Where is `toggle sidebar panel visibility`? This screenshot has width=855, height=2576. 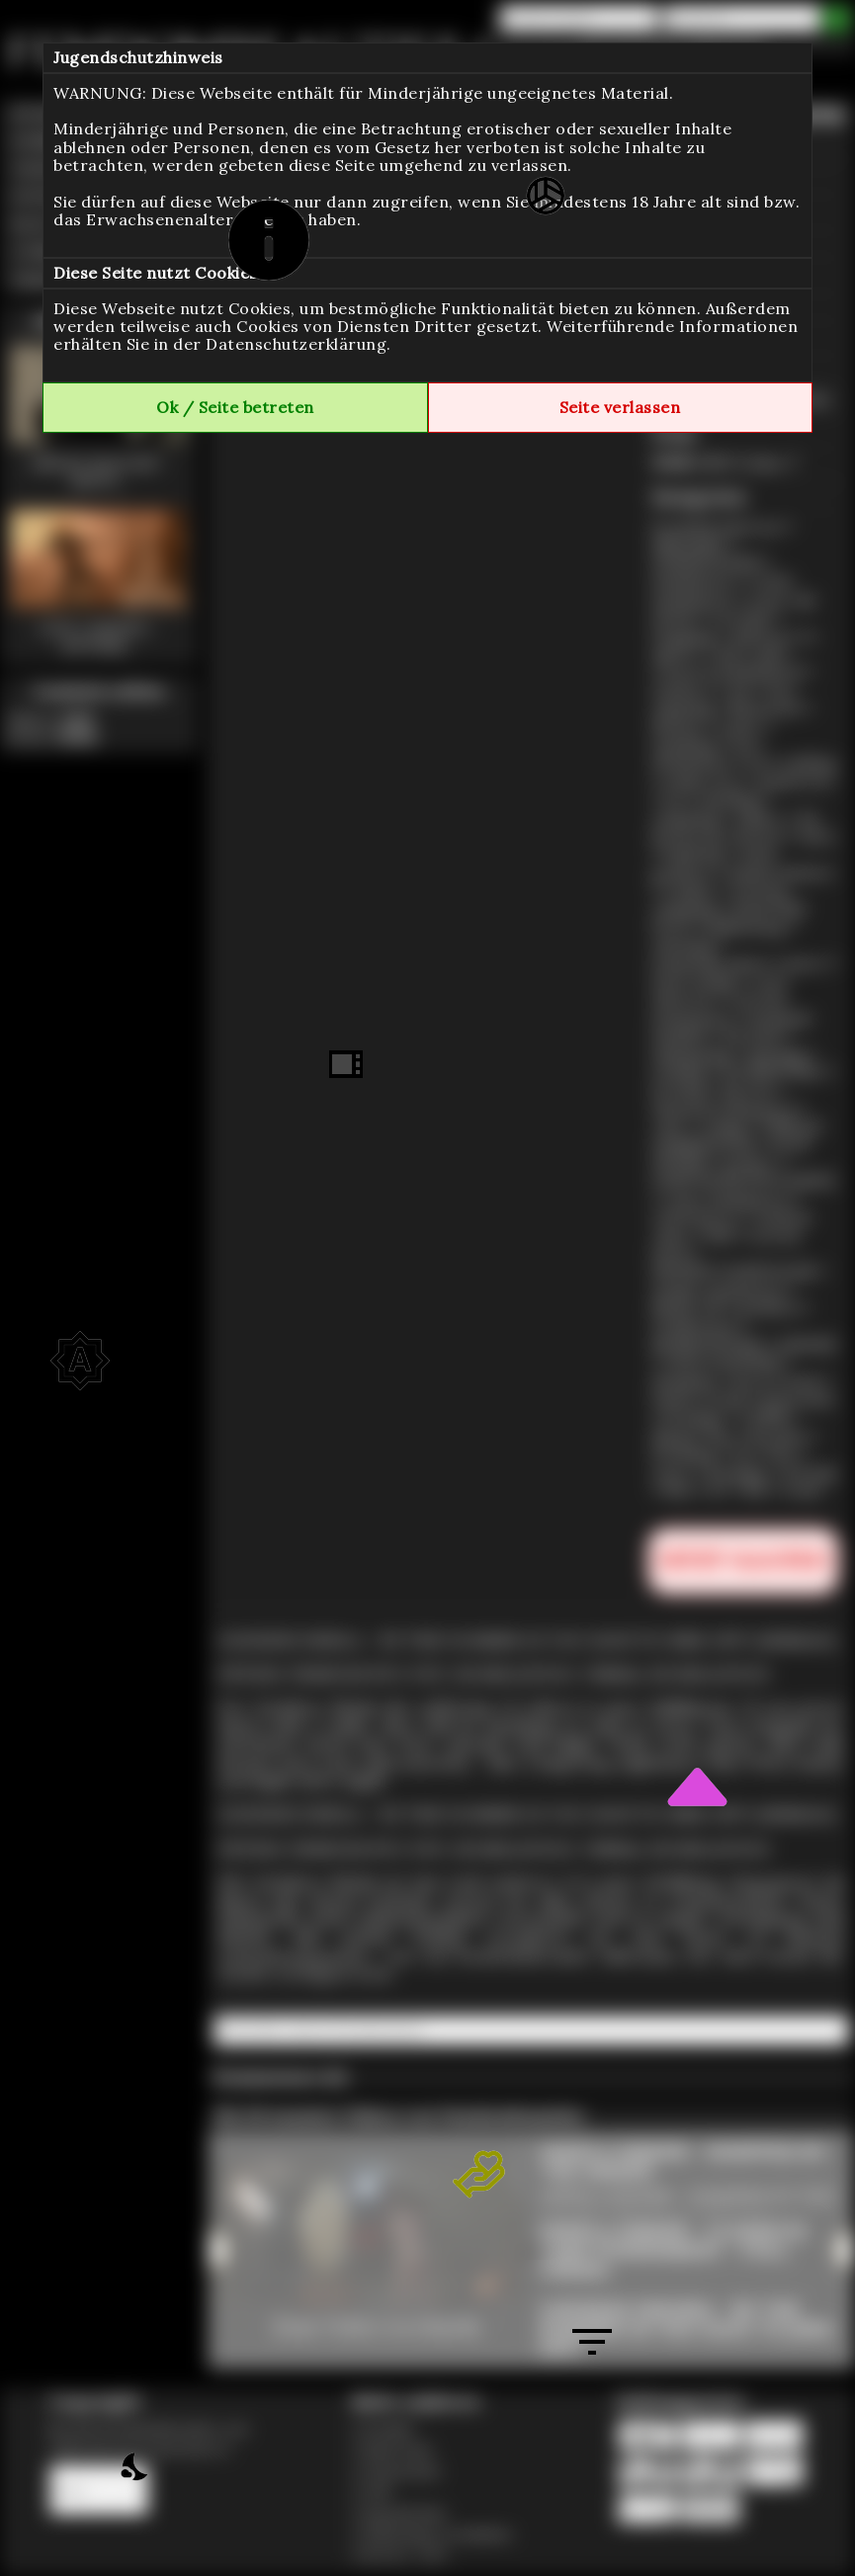
toggle sidebar panel visibility is located at coordinates (346, 1064).